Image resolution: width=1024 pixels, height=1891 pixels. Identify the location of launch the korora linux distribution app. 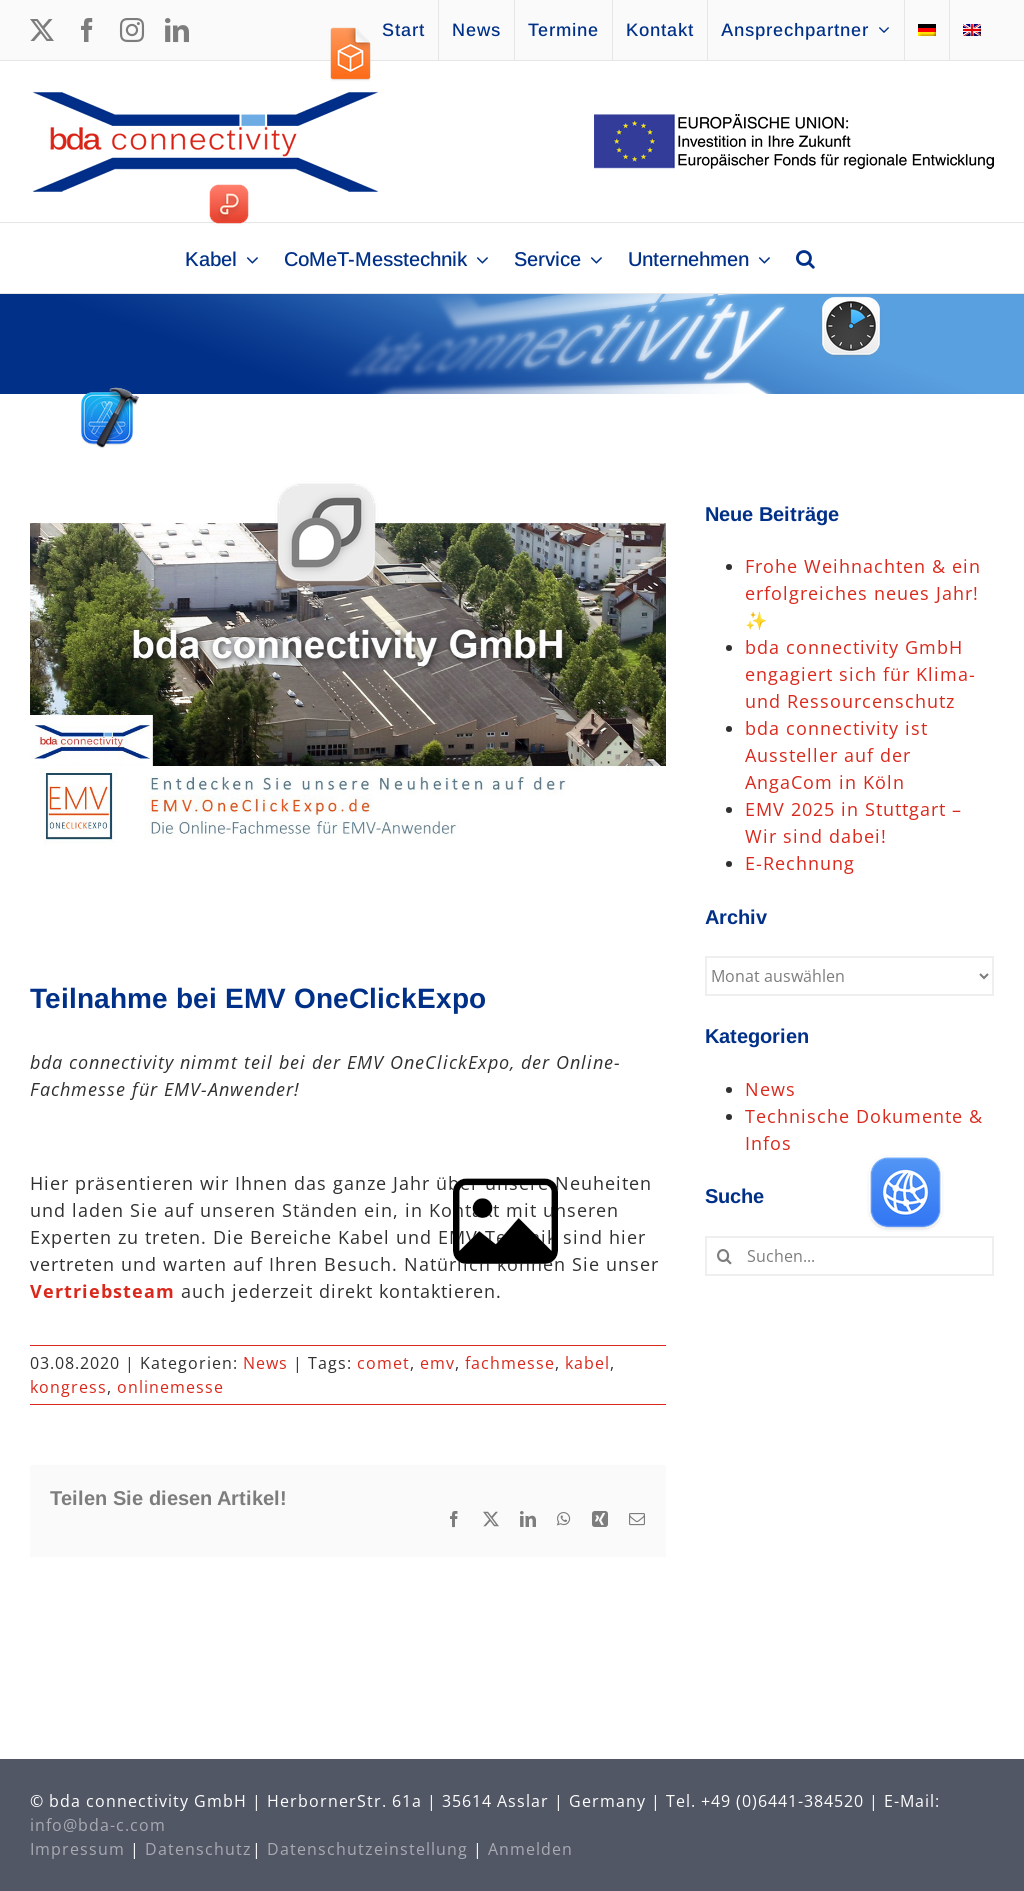
(326, 532).